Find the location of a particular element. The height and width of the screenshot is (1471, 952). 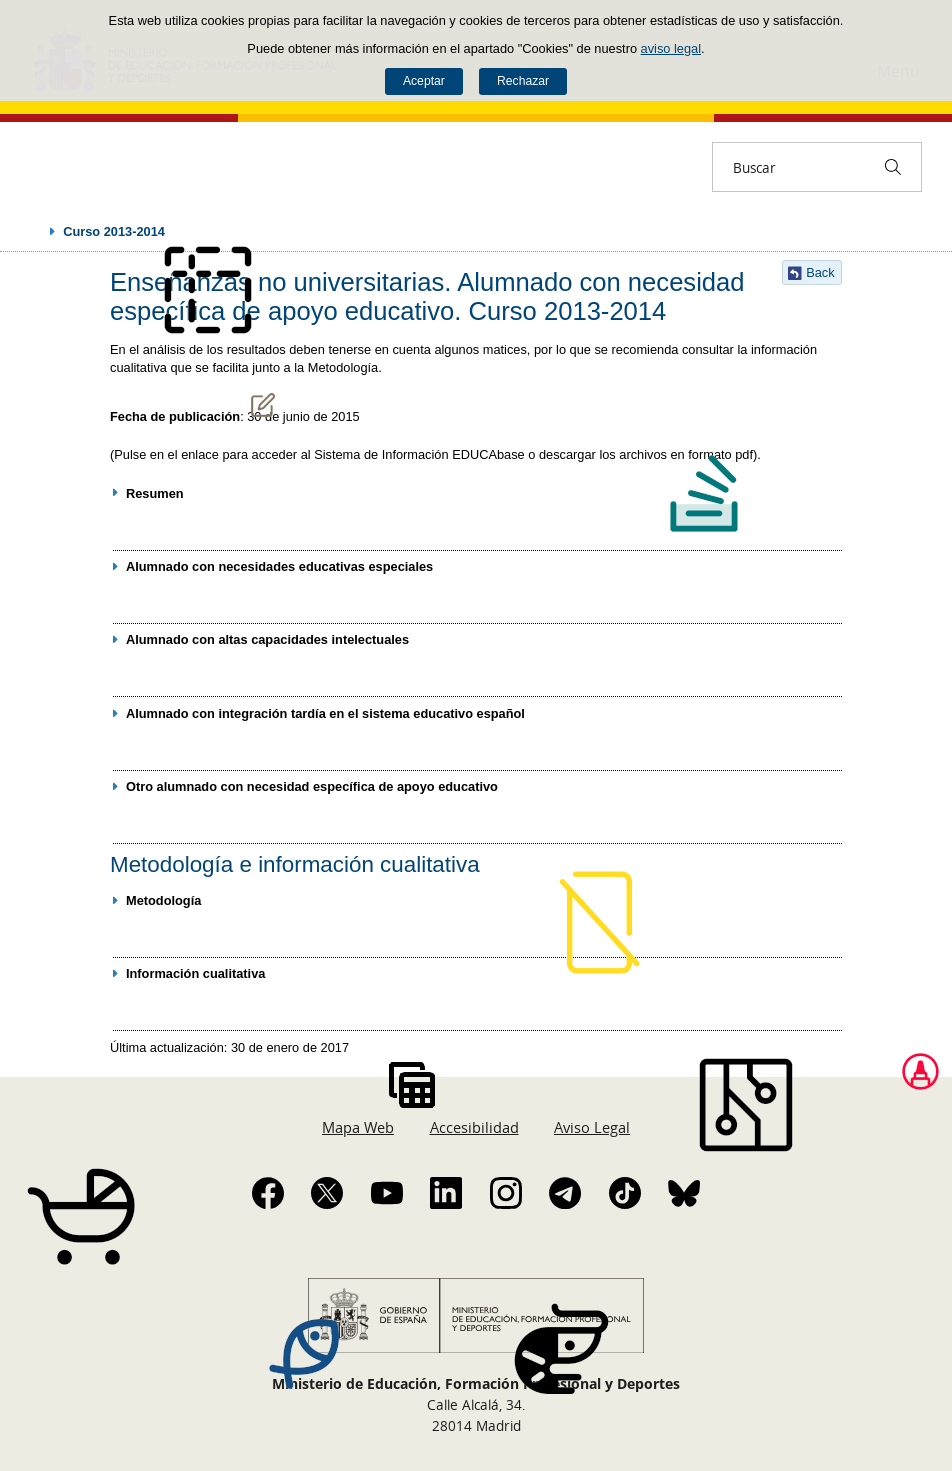

filter or browse seafood menu items is located at coordinates (561, 1350).